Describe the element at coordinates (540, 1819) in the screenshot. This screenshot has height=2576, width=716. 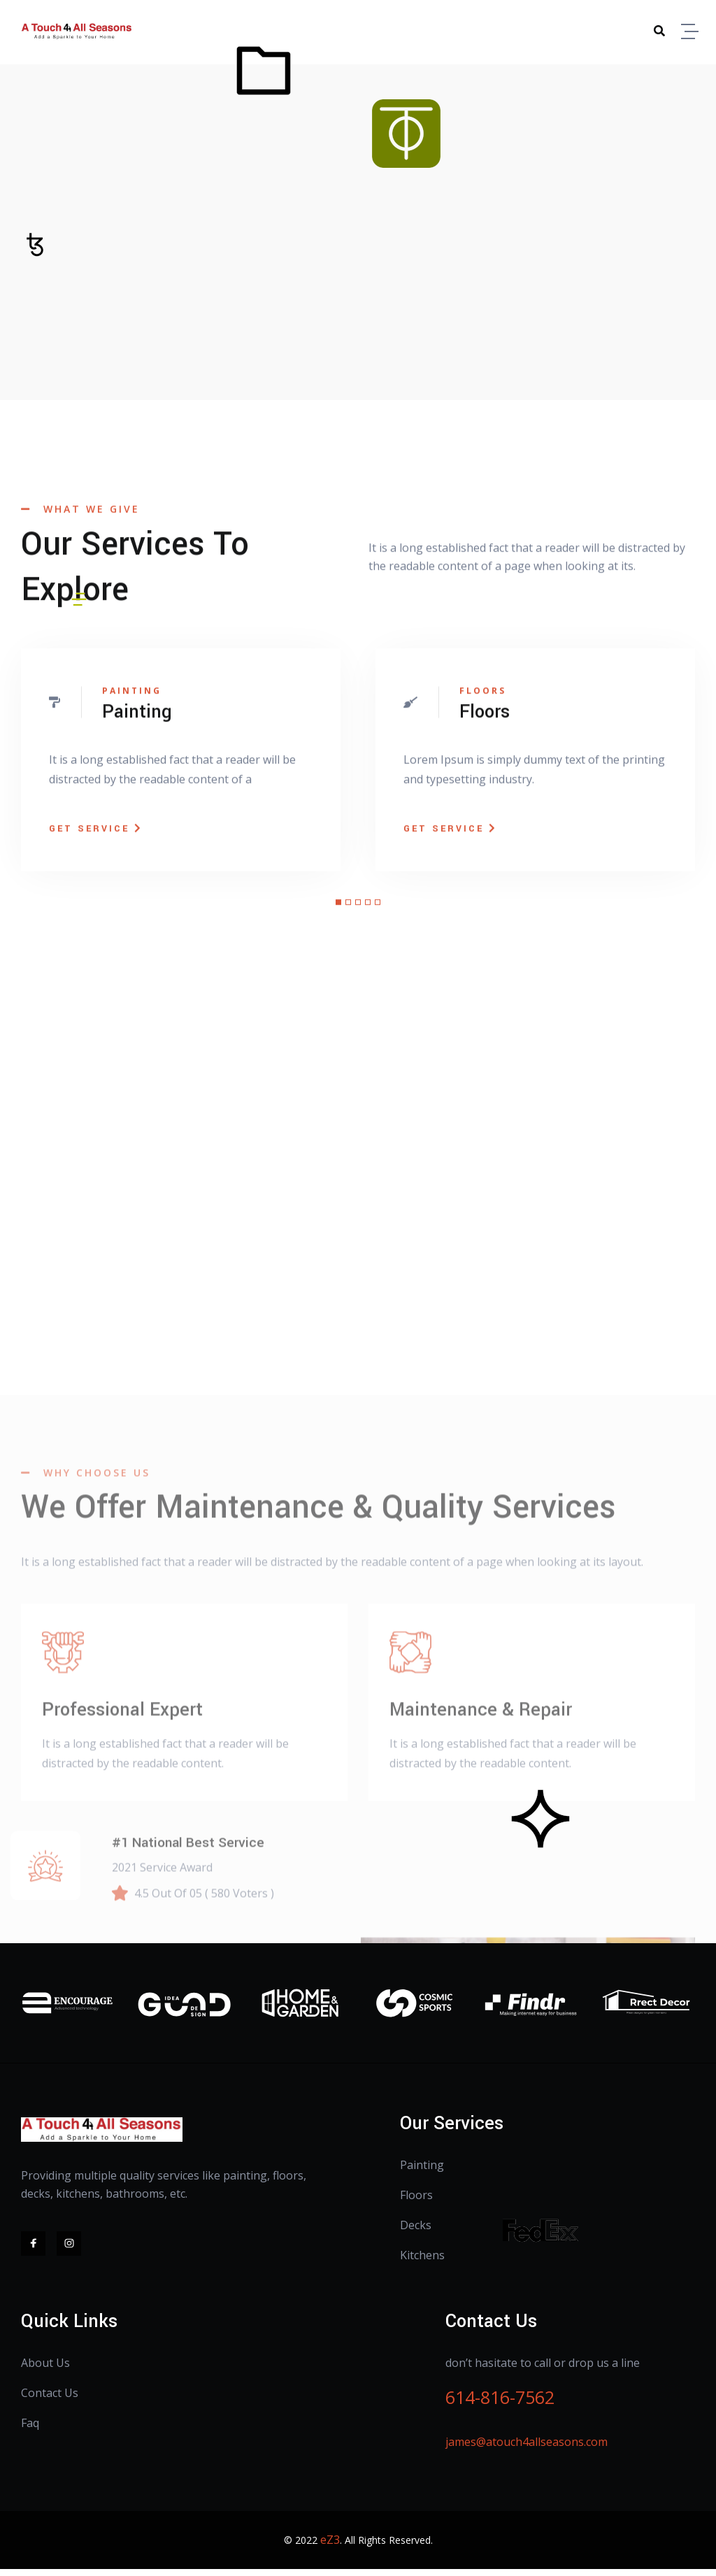
I see `indicates bright or sunny weather conditions` at that location.